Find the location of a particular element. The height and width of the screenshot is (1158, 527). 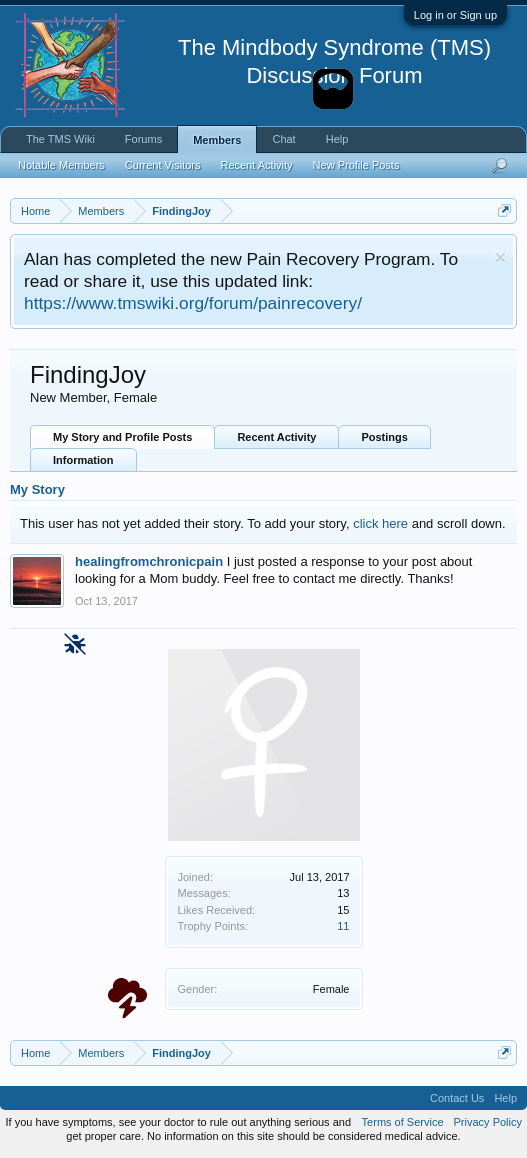

view weight or body measurements is located at coordinates (333, 89).